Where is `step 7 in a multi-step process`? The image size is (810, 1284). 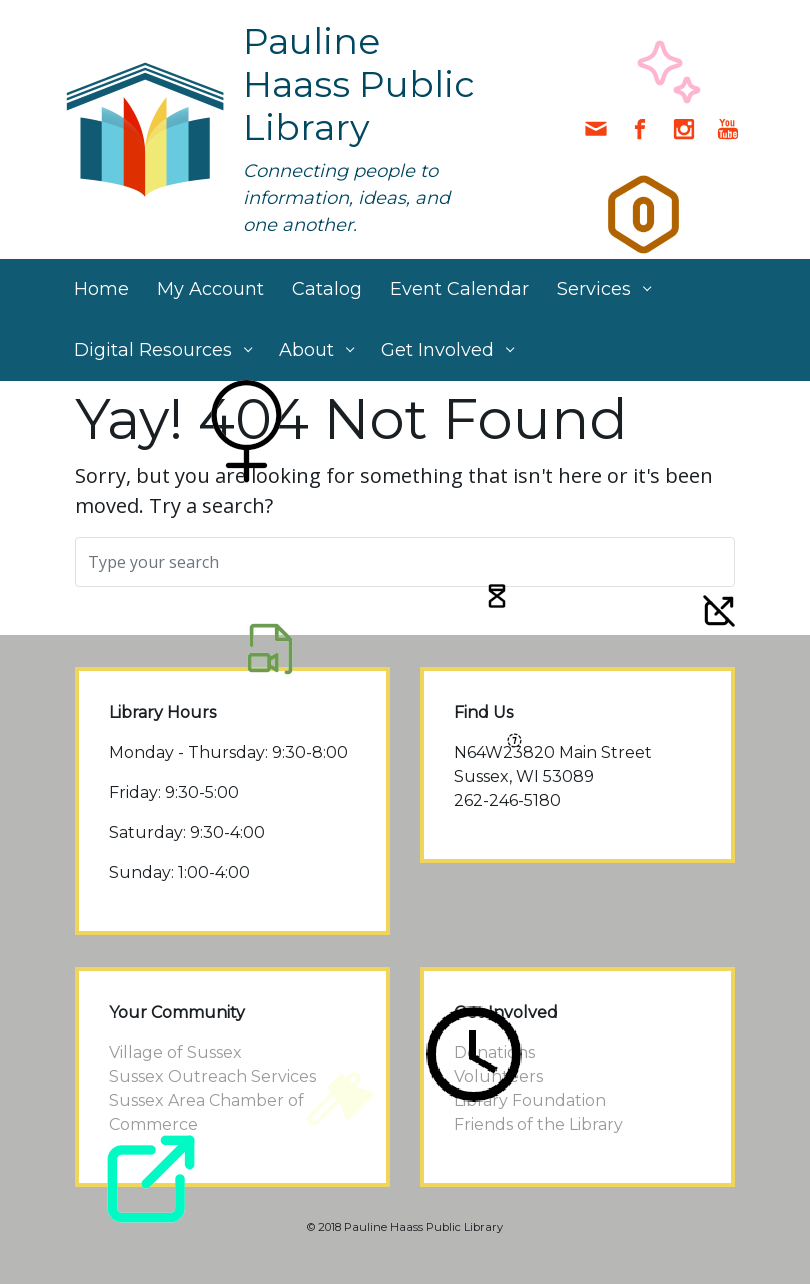 step 7 in a multi-step process is located at coordinates (514, 740).